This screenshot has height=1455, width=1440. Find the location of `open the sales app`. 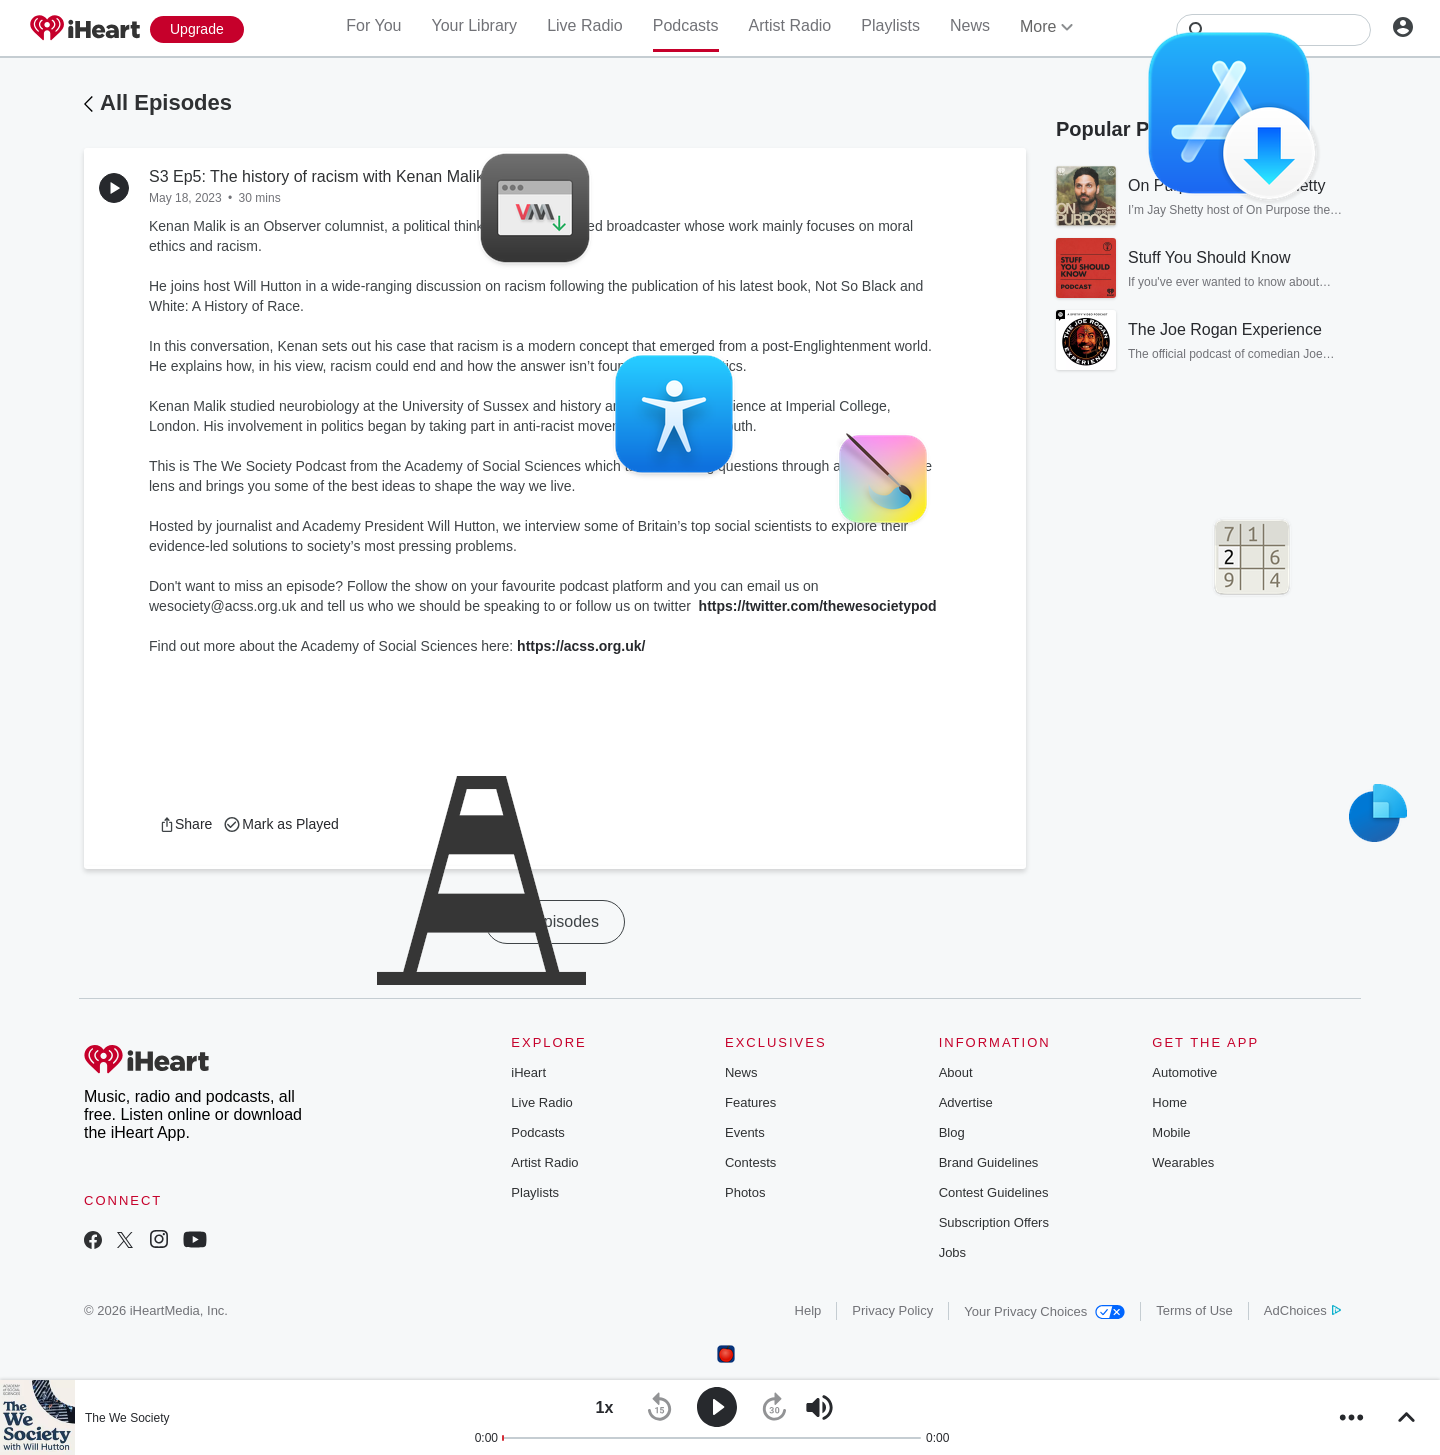

open the sales app is located at coordinates (1378, 813).